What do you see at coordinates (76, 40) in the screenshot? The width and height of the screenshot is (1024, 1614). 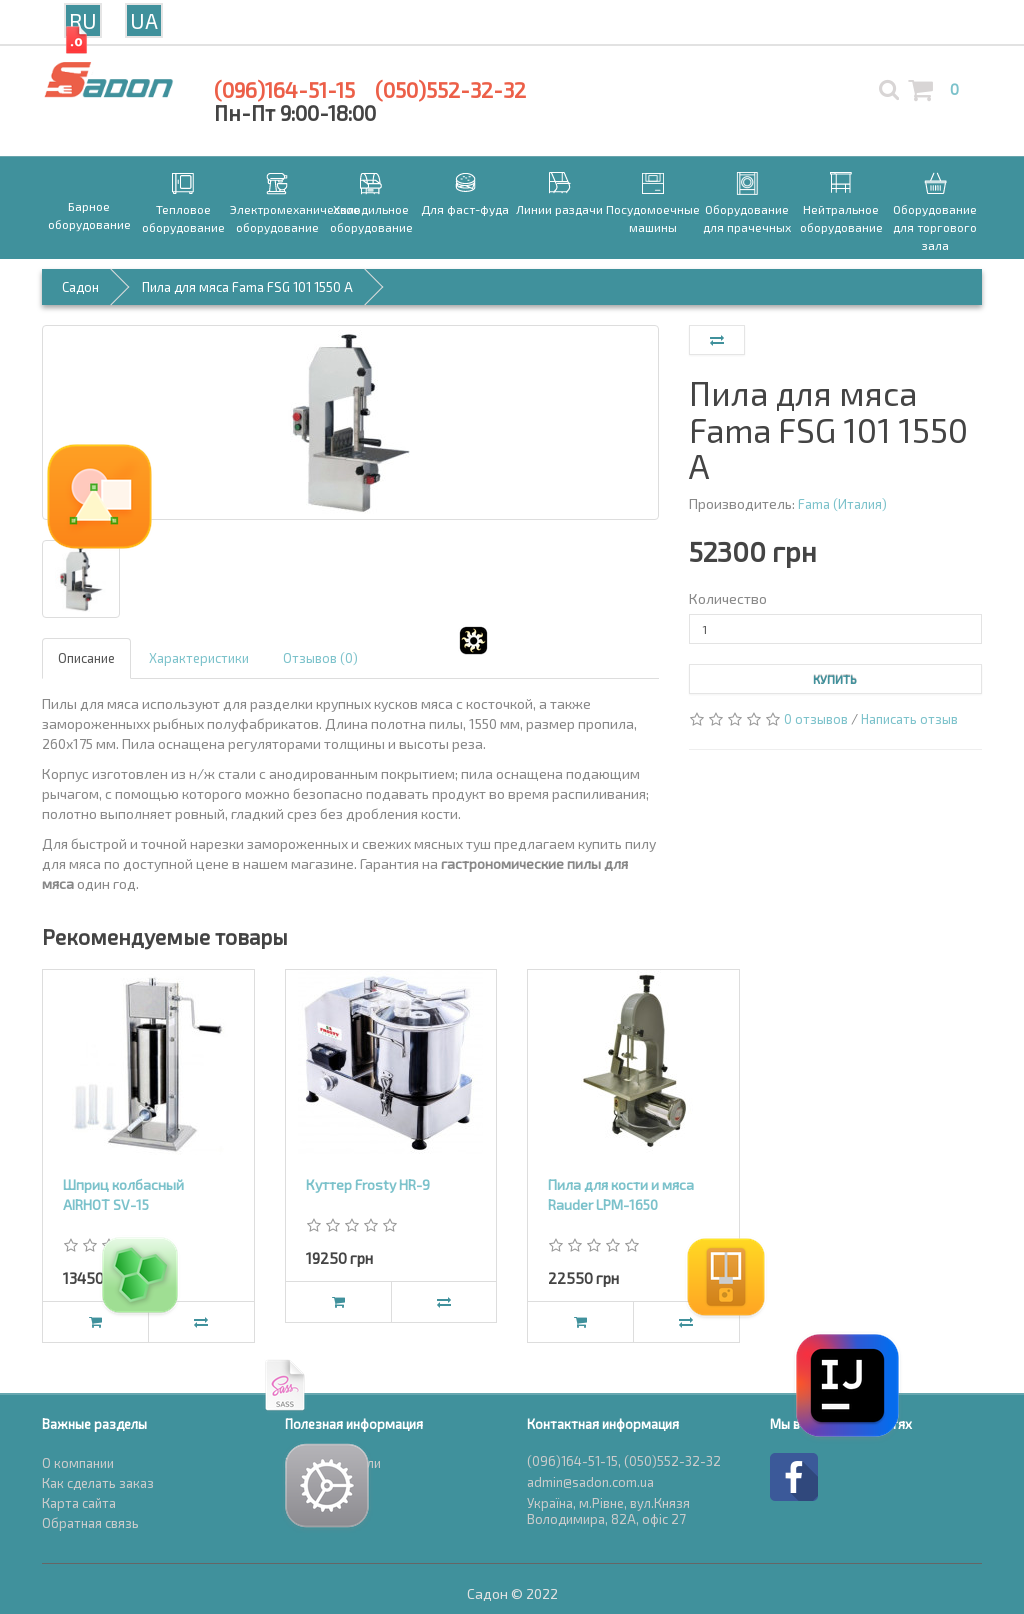 I see `object file type indicator` at bounding box center [76, 40].